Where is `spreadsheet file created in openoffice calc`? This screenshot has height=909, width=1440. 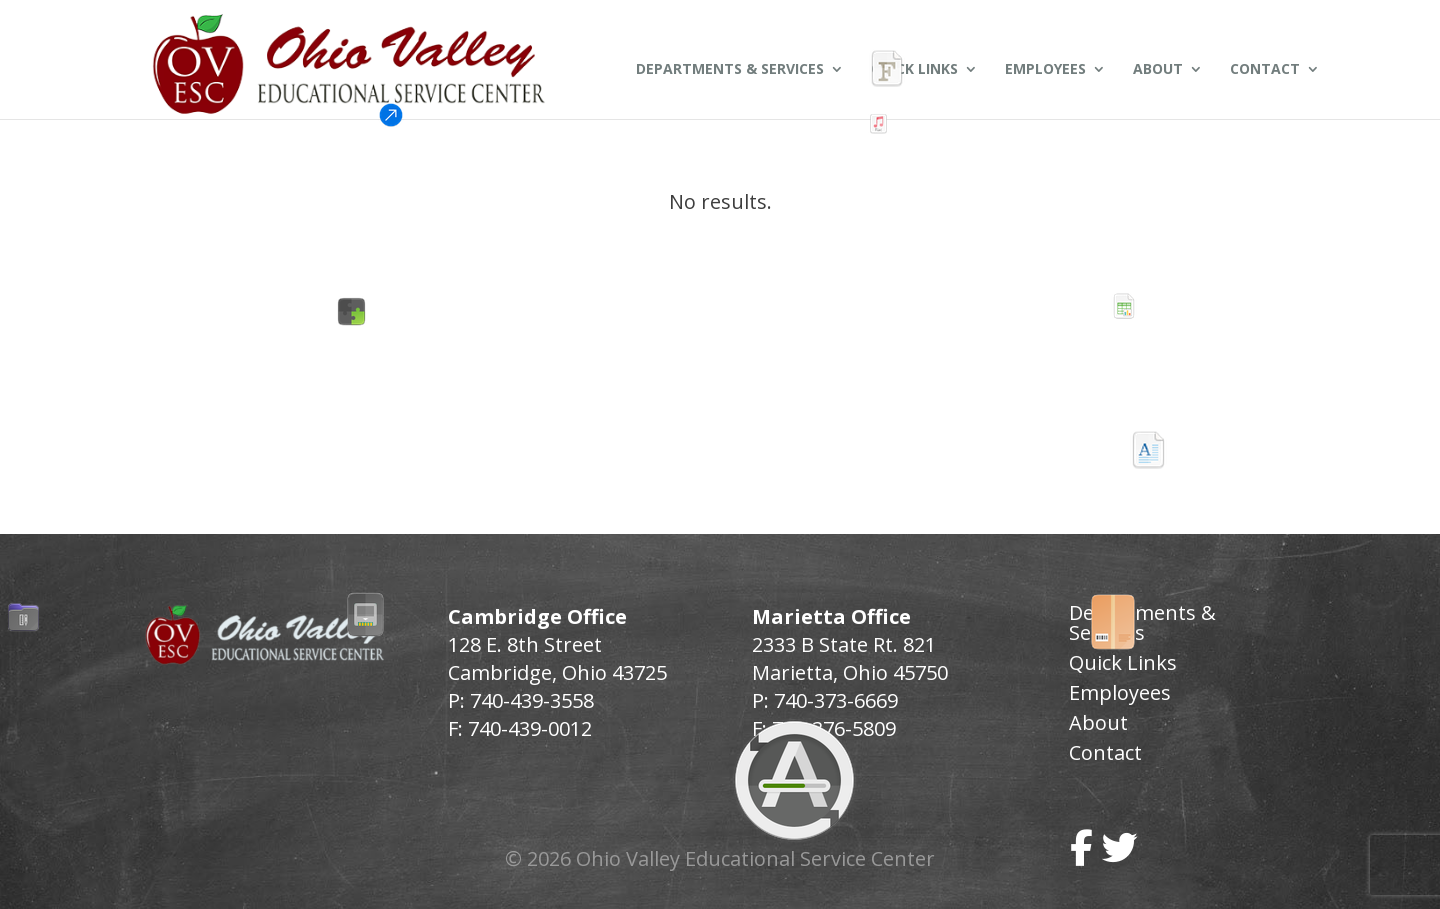
spreadsheet file created in openoffice calc is located at coordinates (1124, 306).